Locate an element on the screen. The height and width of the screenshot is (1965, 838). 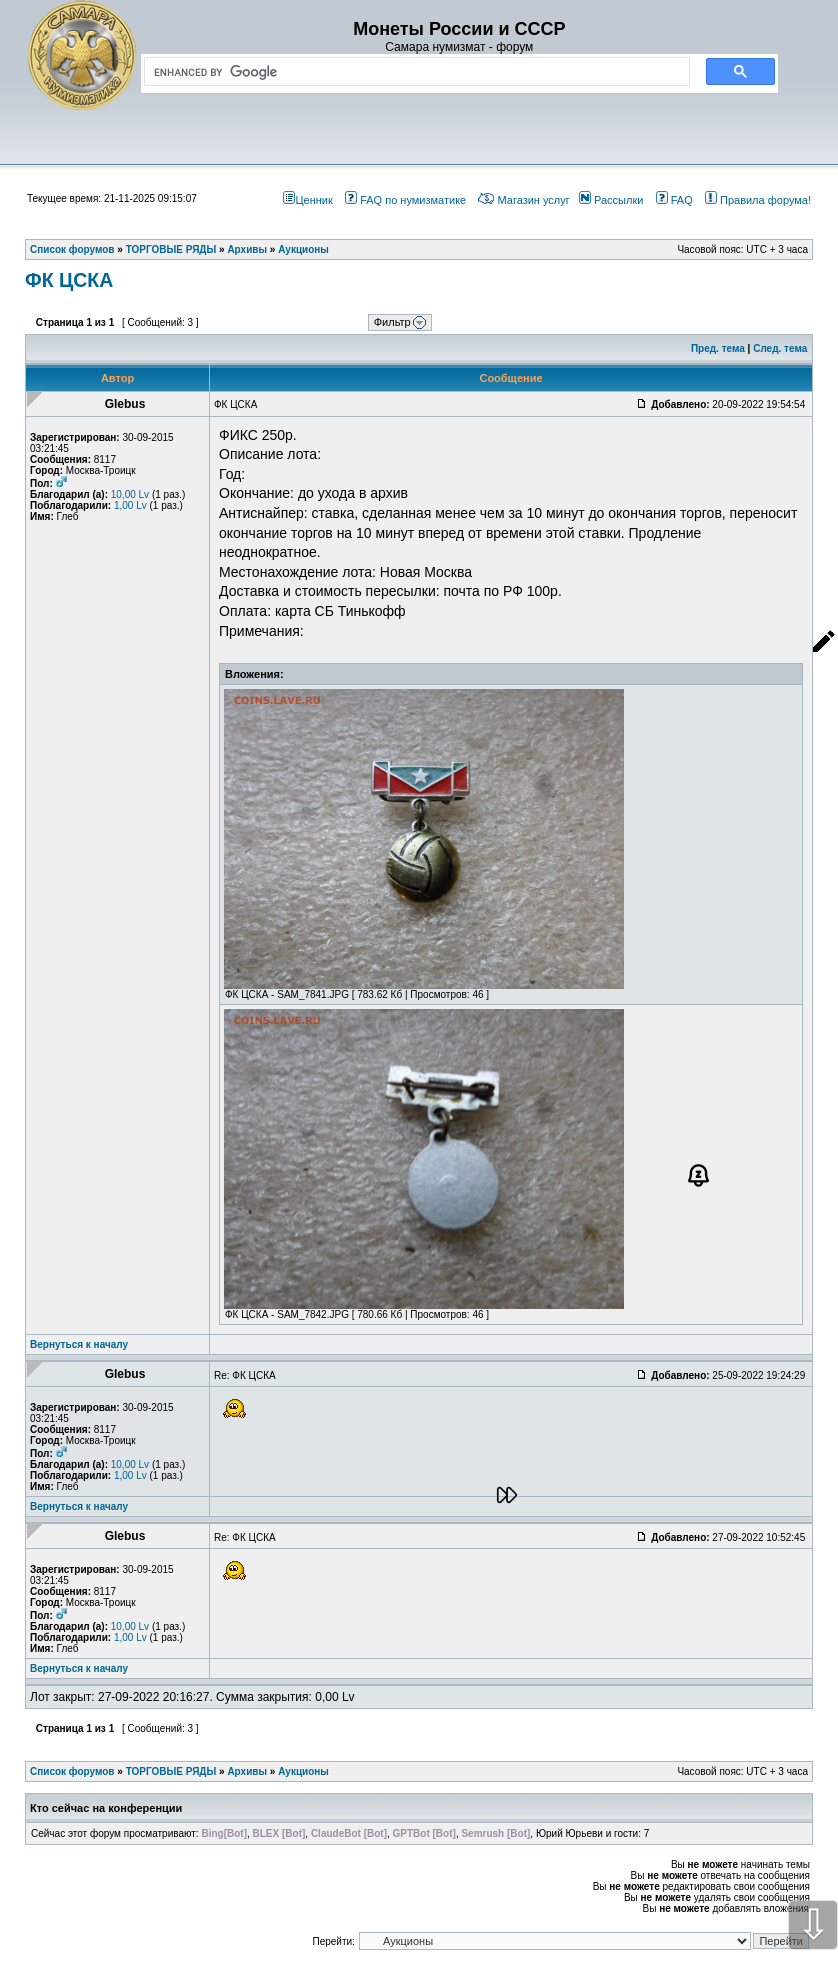
enable sleep mode or snooze notifications is located at coordinates (698, 1175).